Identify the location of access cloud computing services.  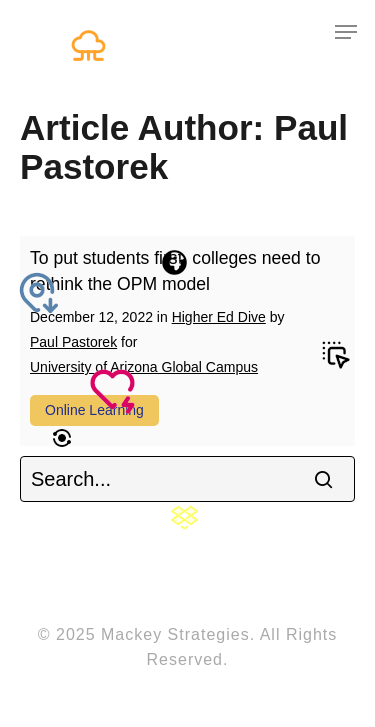
(88, 45).